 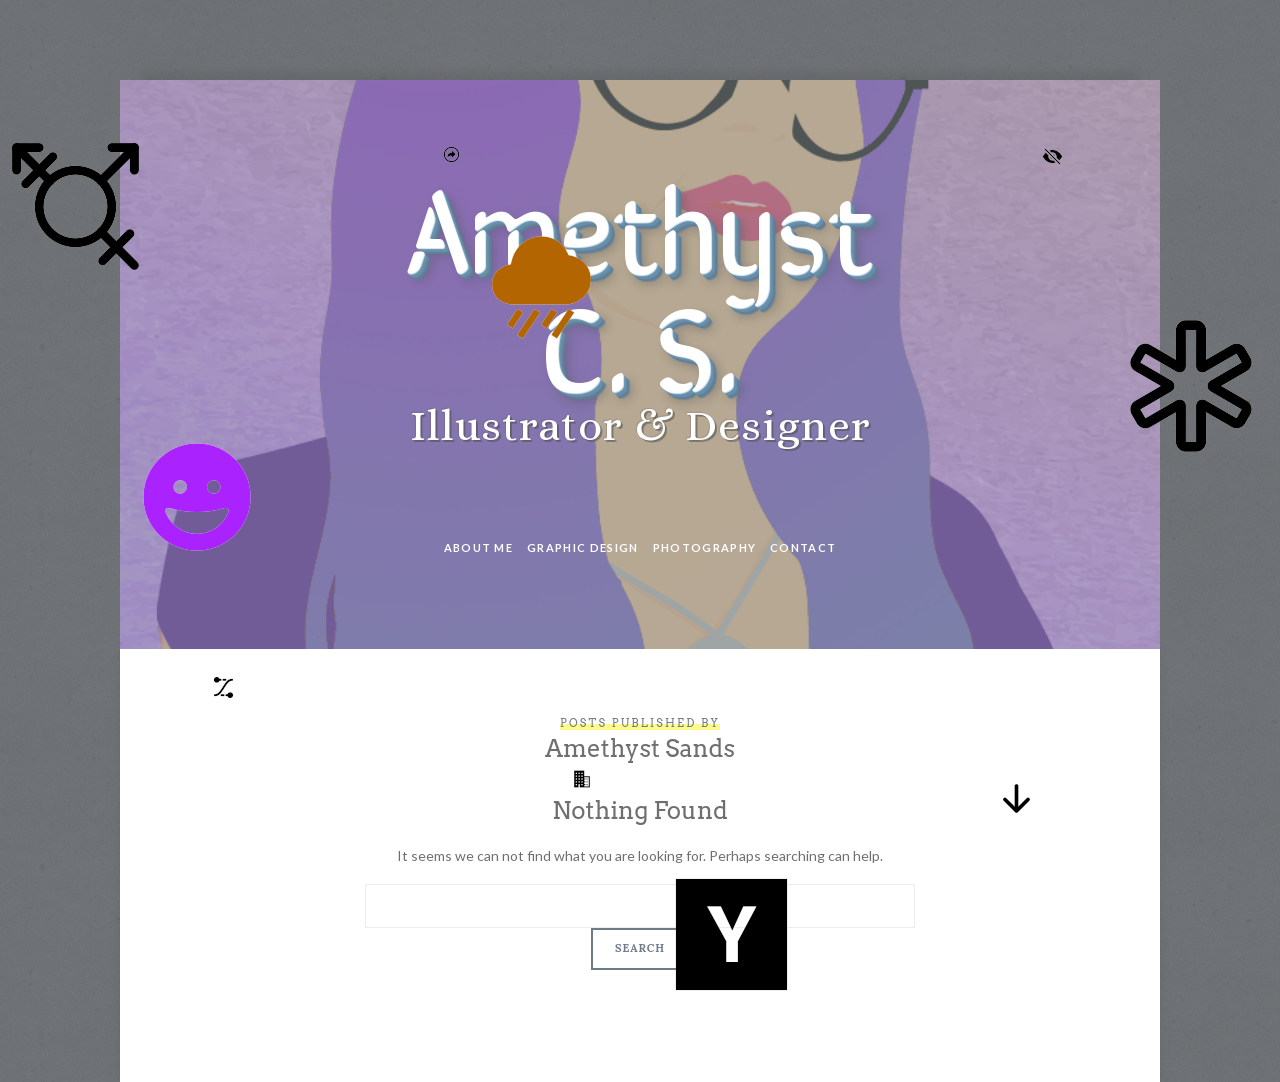 What do you see at coordinates (1191, 386) in the screenshot?
I see `access medical or health-related features` at bounding box center [1191, 386].